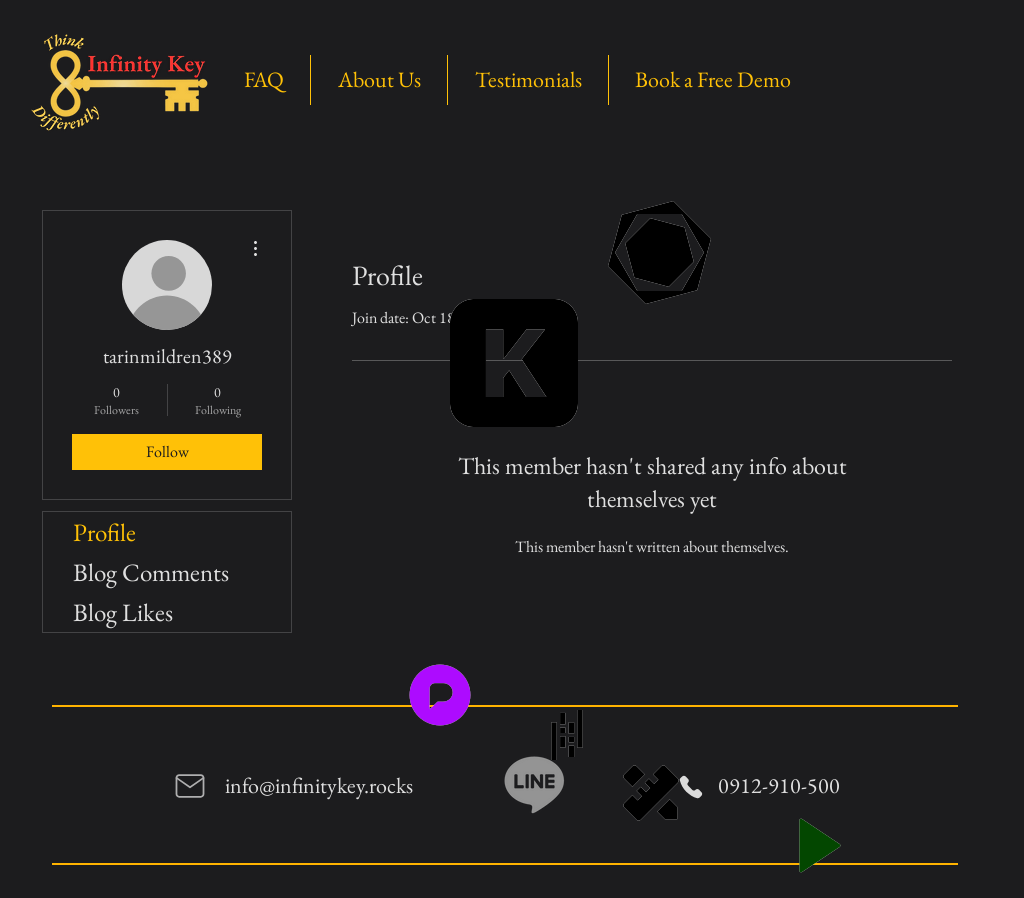 The width and height of the screenshot is (1024, 898). I want to click on open the pixelfed app, so click(440, 695).